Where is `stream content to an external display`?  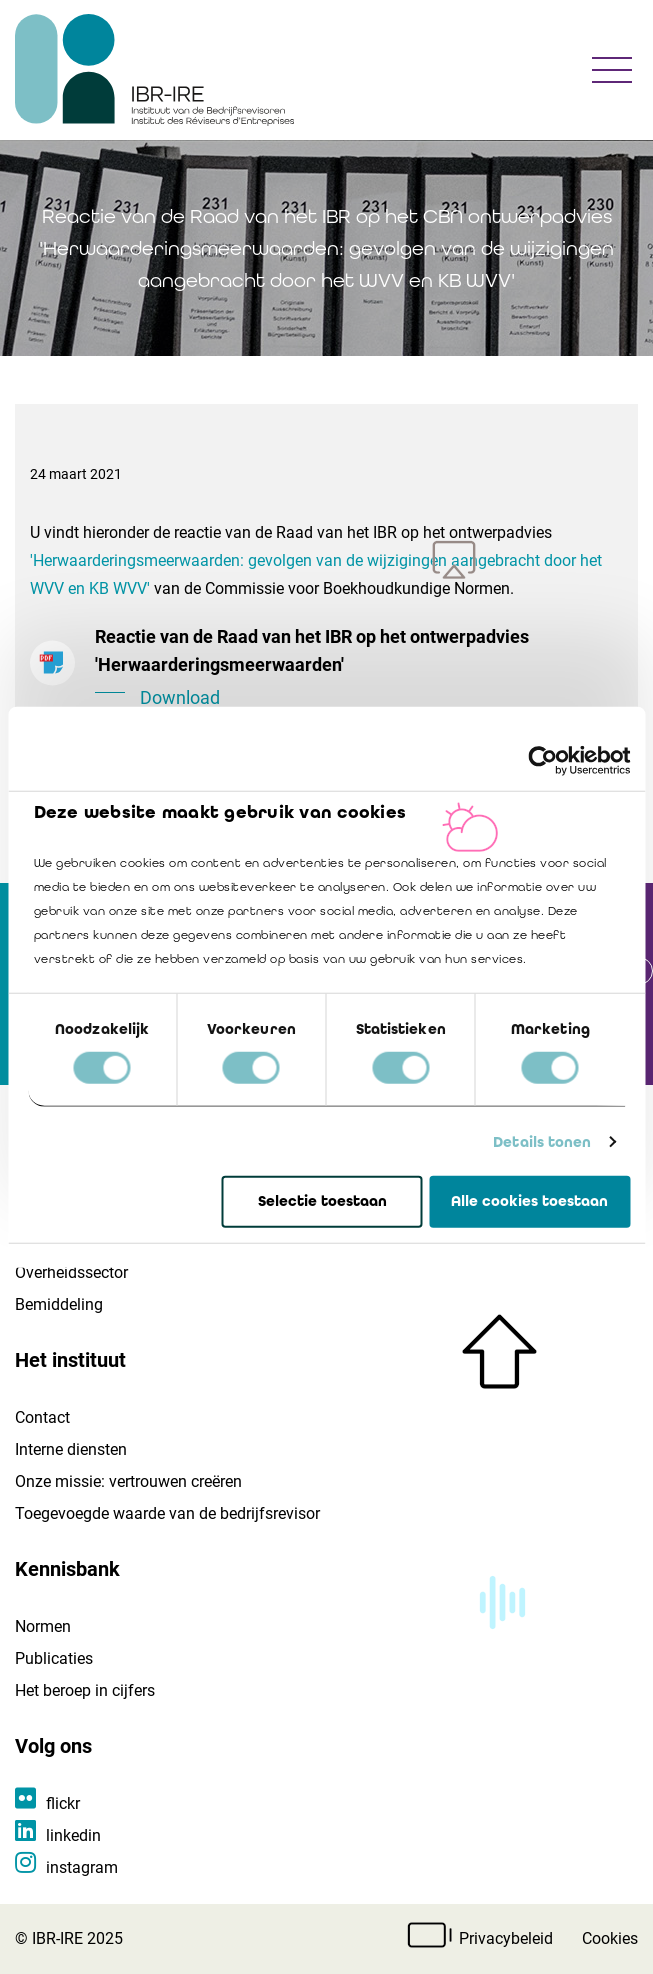 stream content to an external display is located at coordinates (454, 559).